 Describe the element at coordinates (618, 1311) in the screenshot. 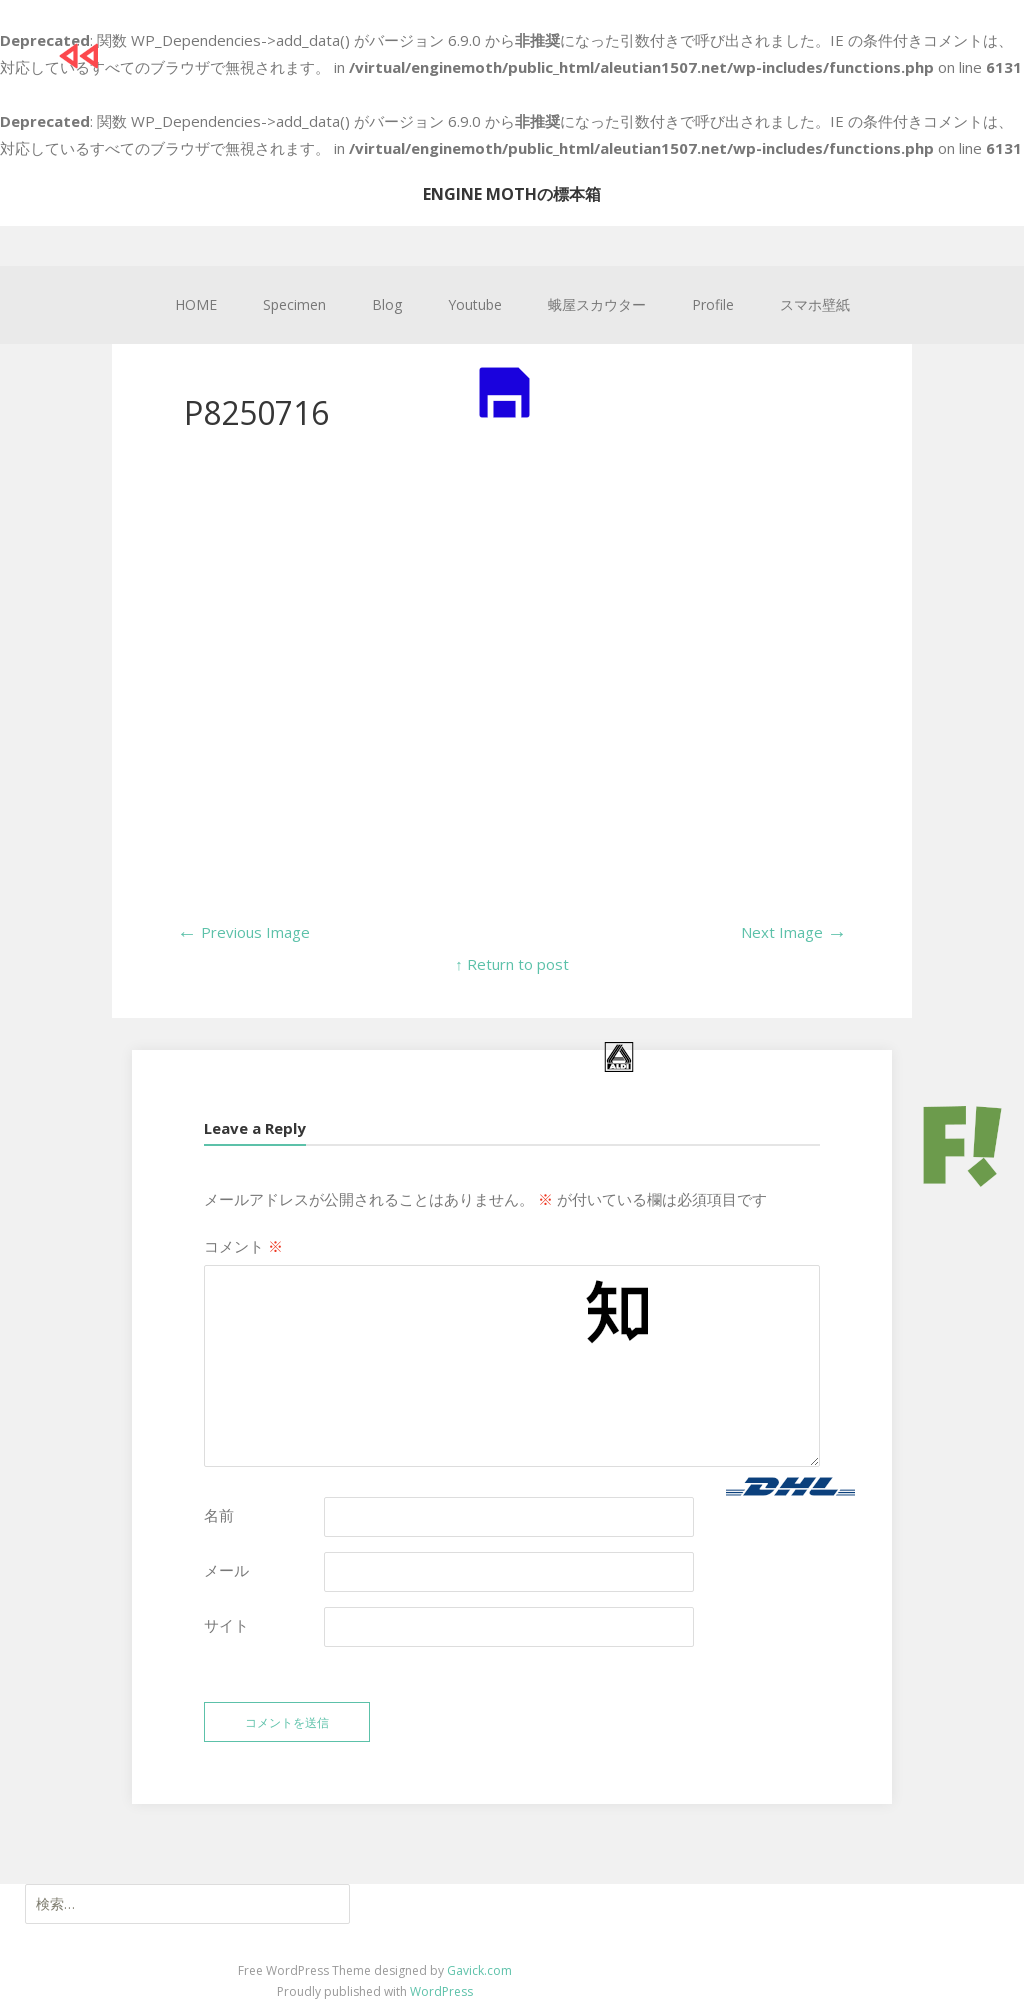

I see `open zhihu app` at that location.